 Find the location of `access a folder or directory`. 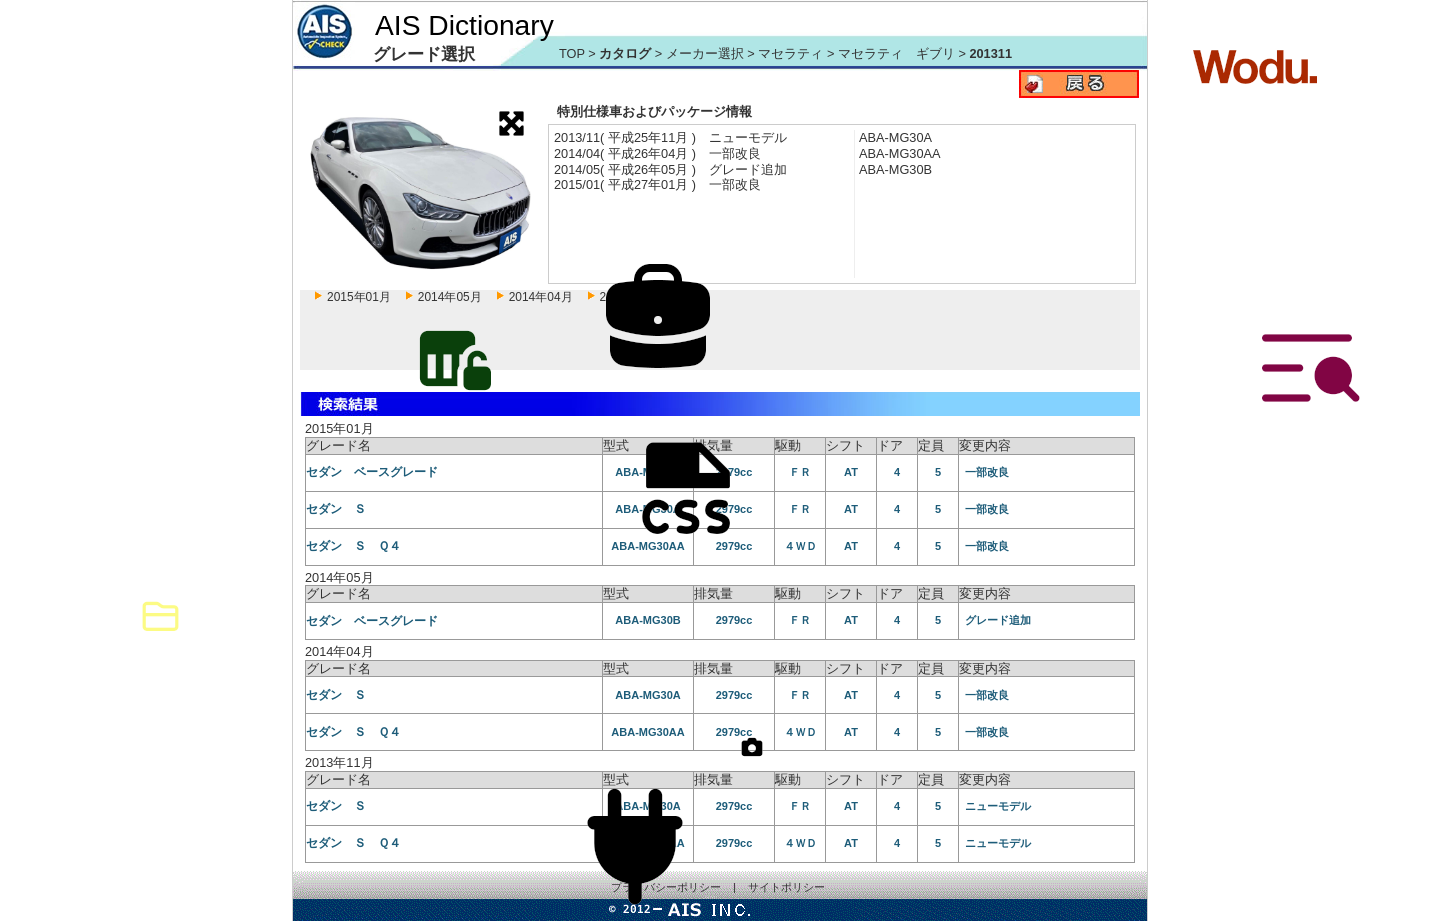

access a folder or directory is located at coordinates (160, 617).